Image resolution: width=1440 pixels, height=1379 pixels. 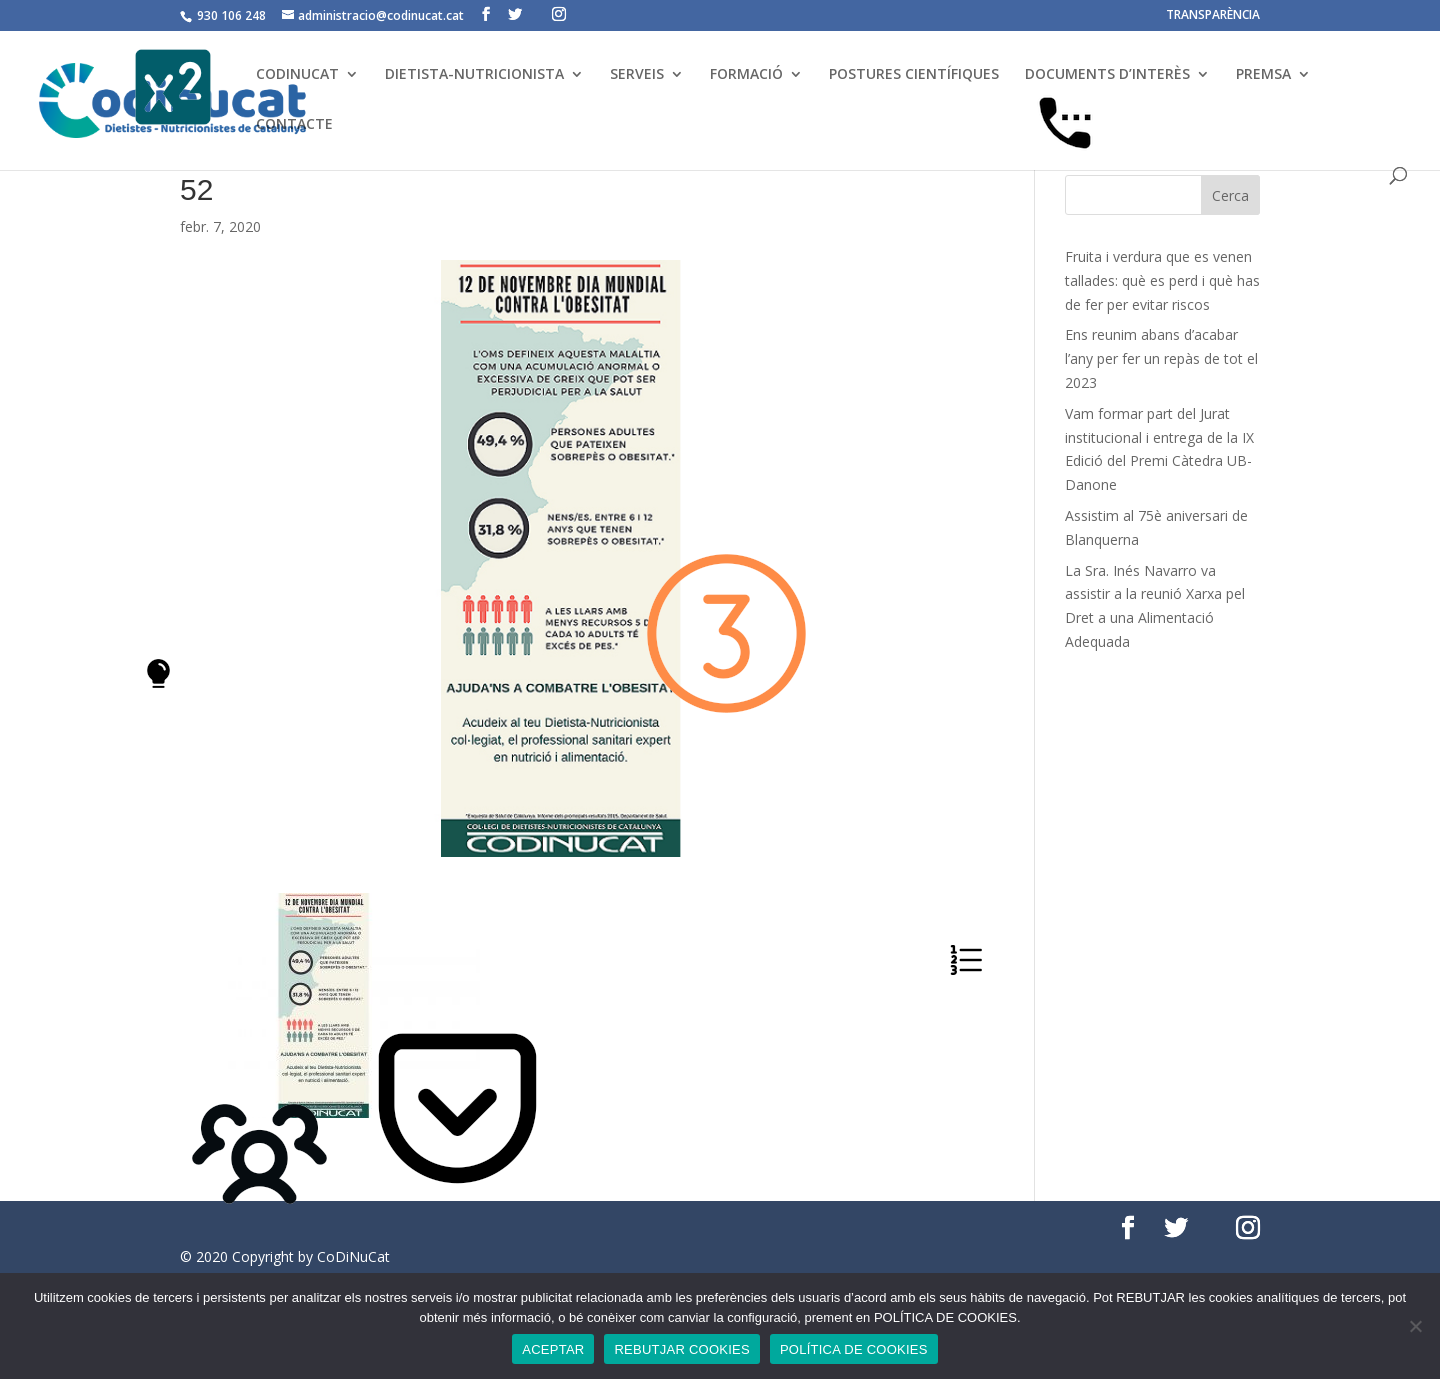 What do you see at coordinates (173, 87) in the screenshot?
I see `apply superscript formatting to selected text` at bounding box center [173, 87].